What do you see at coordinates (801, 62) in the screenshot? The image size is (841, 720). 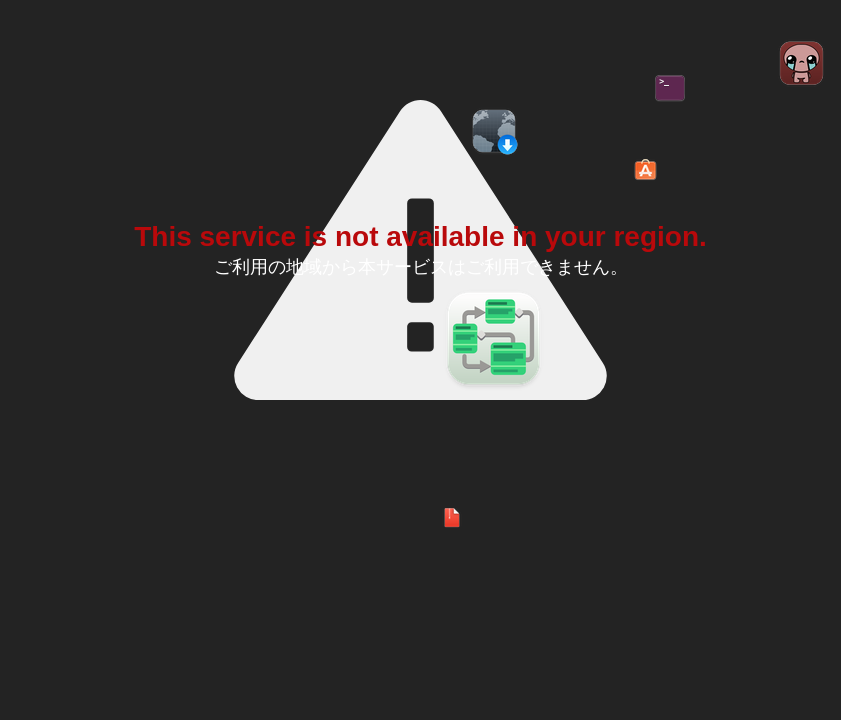 I see `launch the binding of isaac: rebirth game` at bounding box center [801, 62].